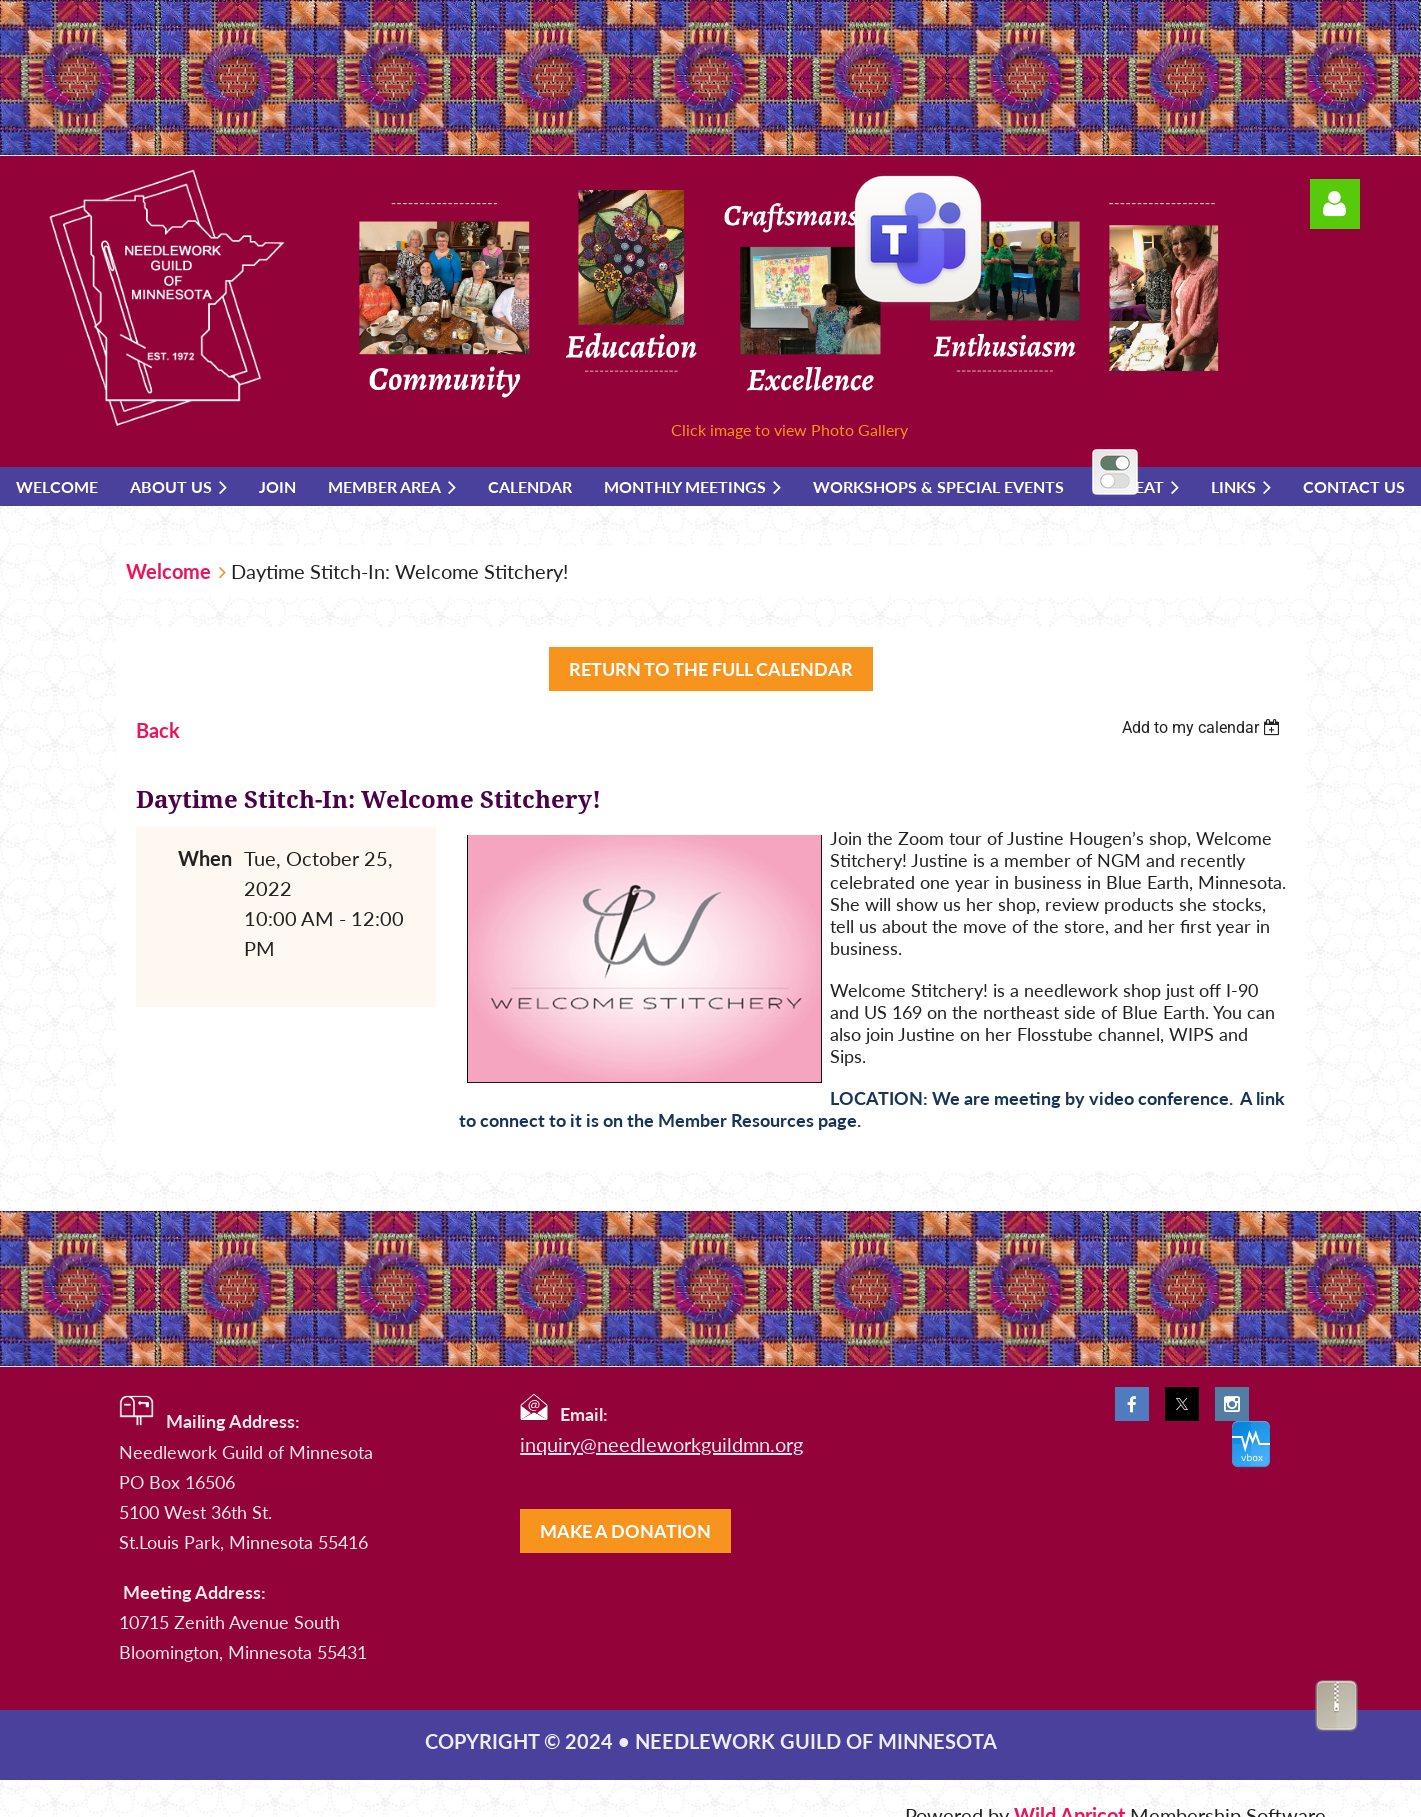 This screenshot has width=1421, height=1817. Describe the element at coordinates (918, 239) in the screenshot. I see `open microsoft teams for linux` at that location.